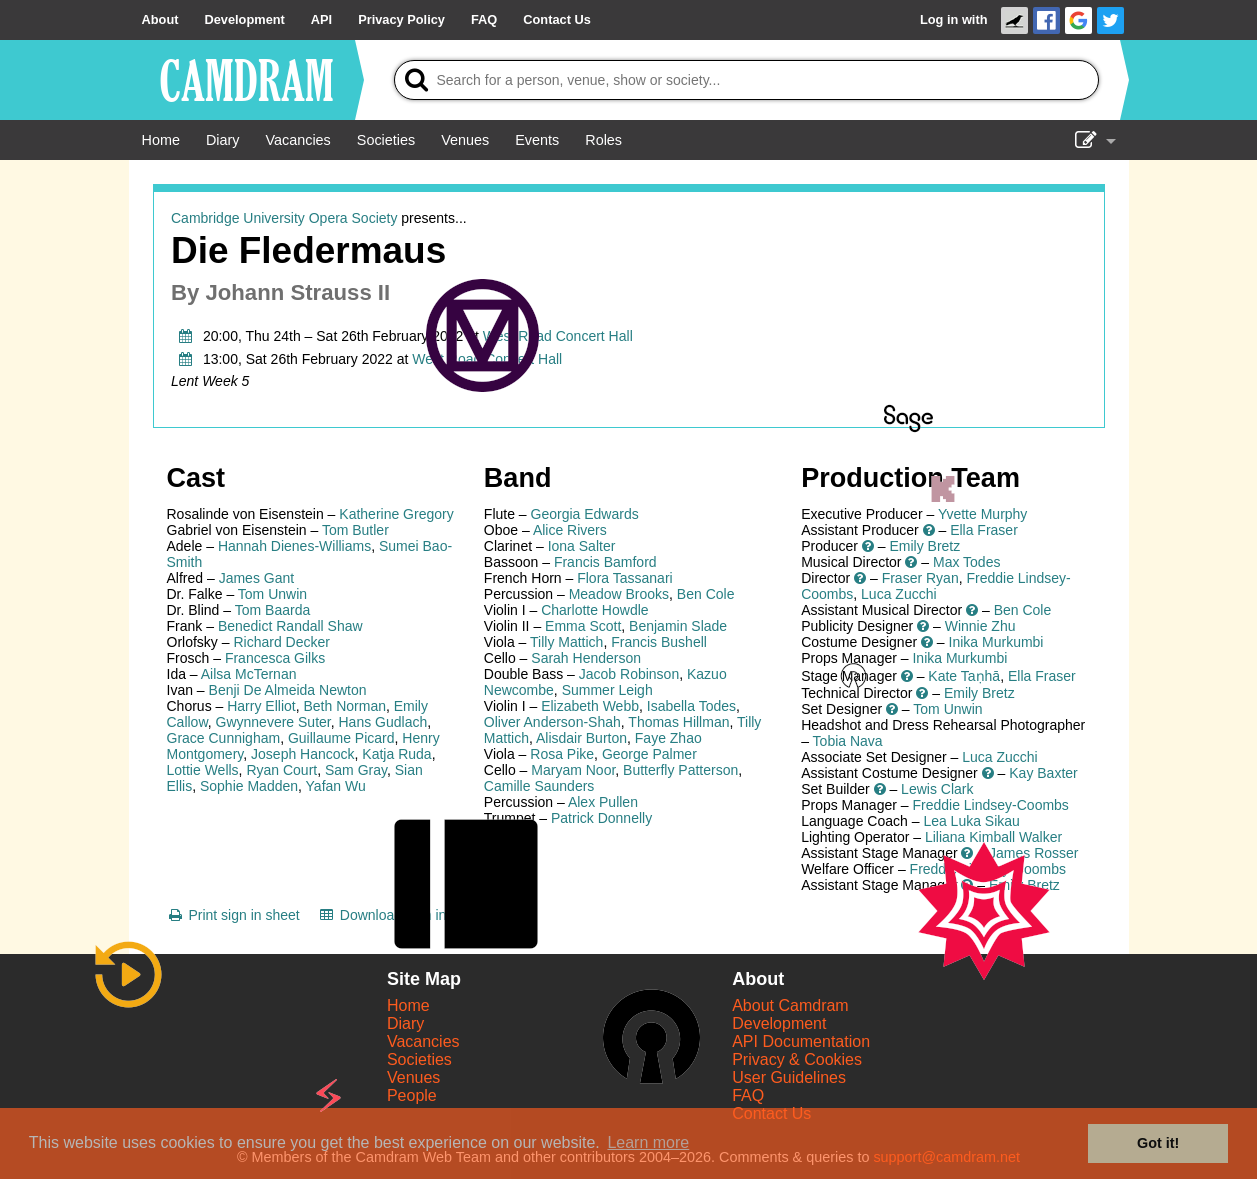 The image size is (1257, 1179). Describe the element at coordinates (943, 489) in the screenshot. I see `open the Kick streaming app` at that location.